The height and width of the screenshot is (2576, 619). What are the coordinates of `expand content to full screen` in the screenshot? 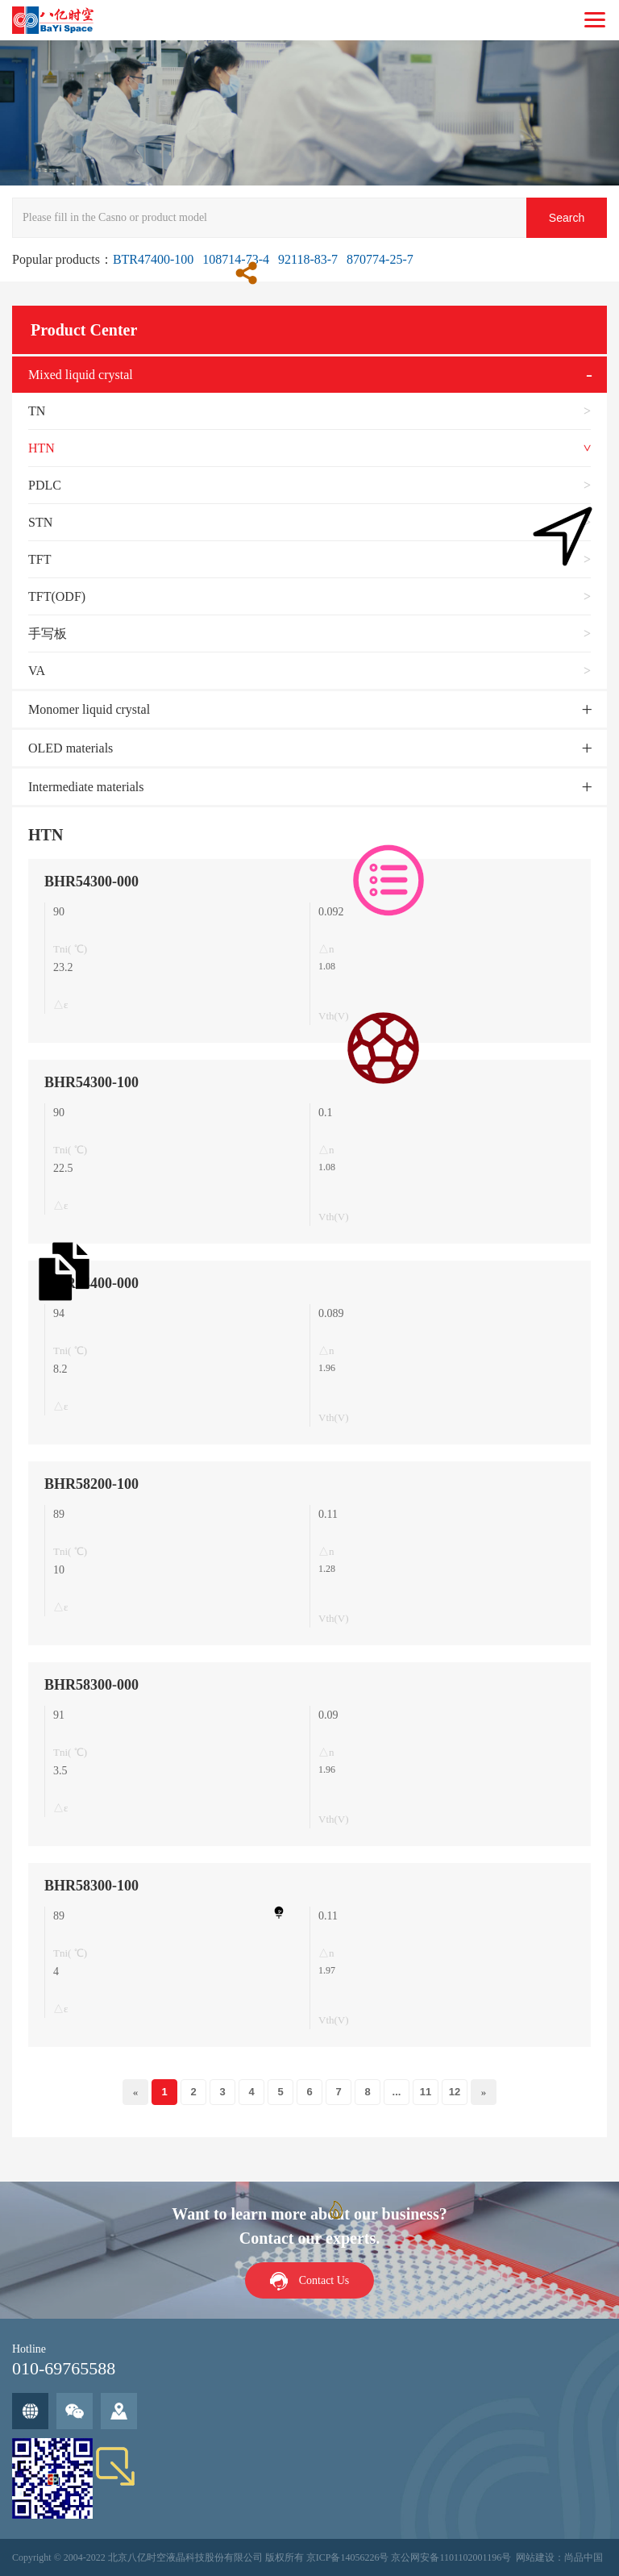 It's located at (115, 2466).